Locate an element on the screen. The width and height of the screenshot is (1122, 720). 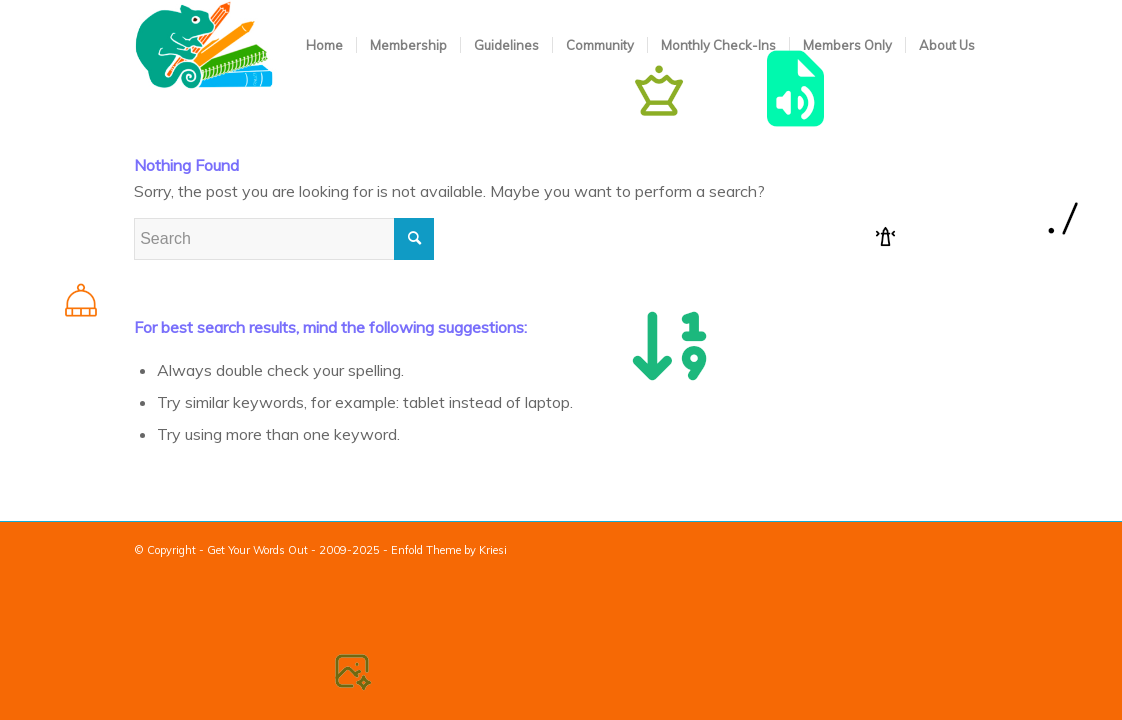
select queen piece in chess game is located at coordinates (659, 91).